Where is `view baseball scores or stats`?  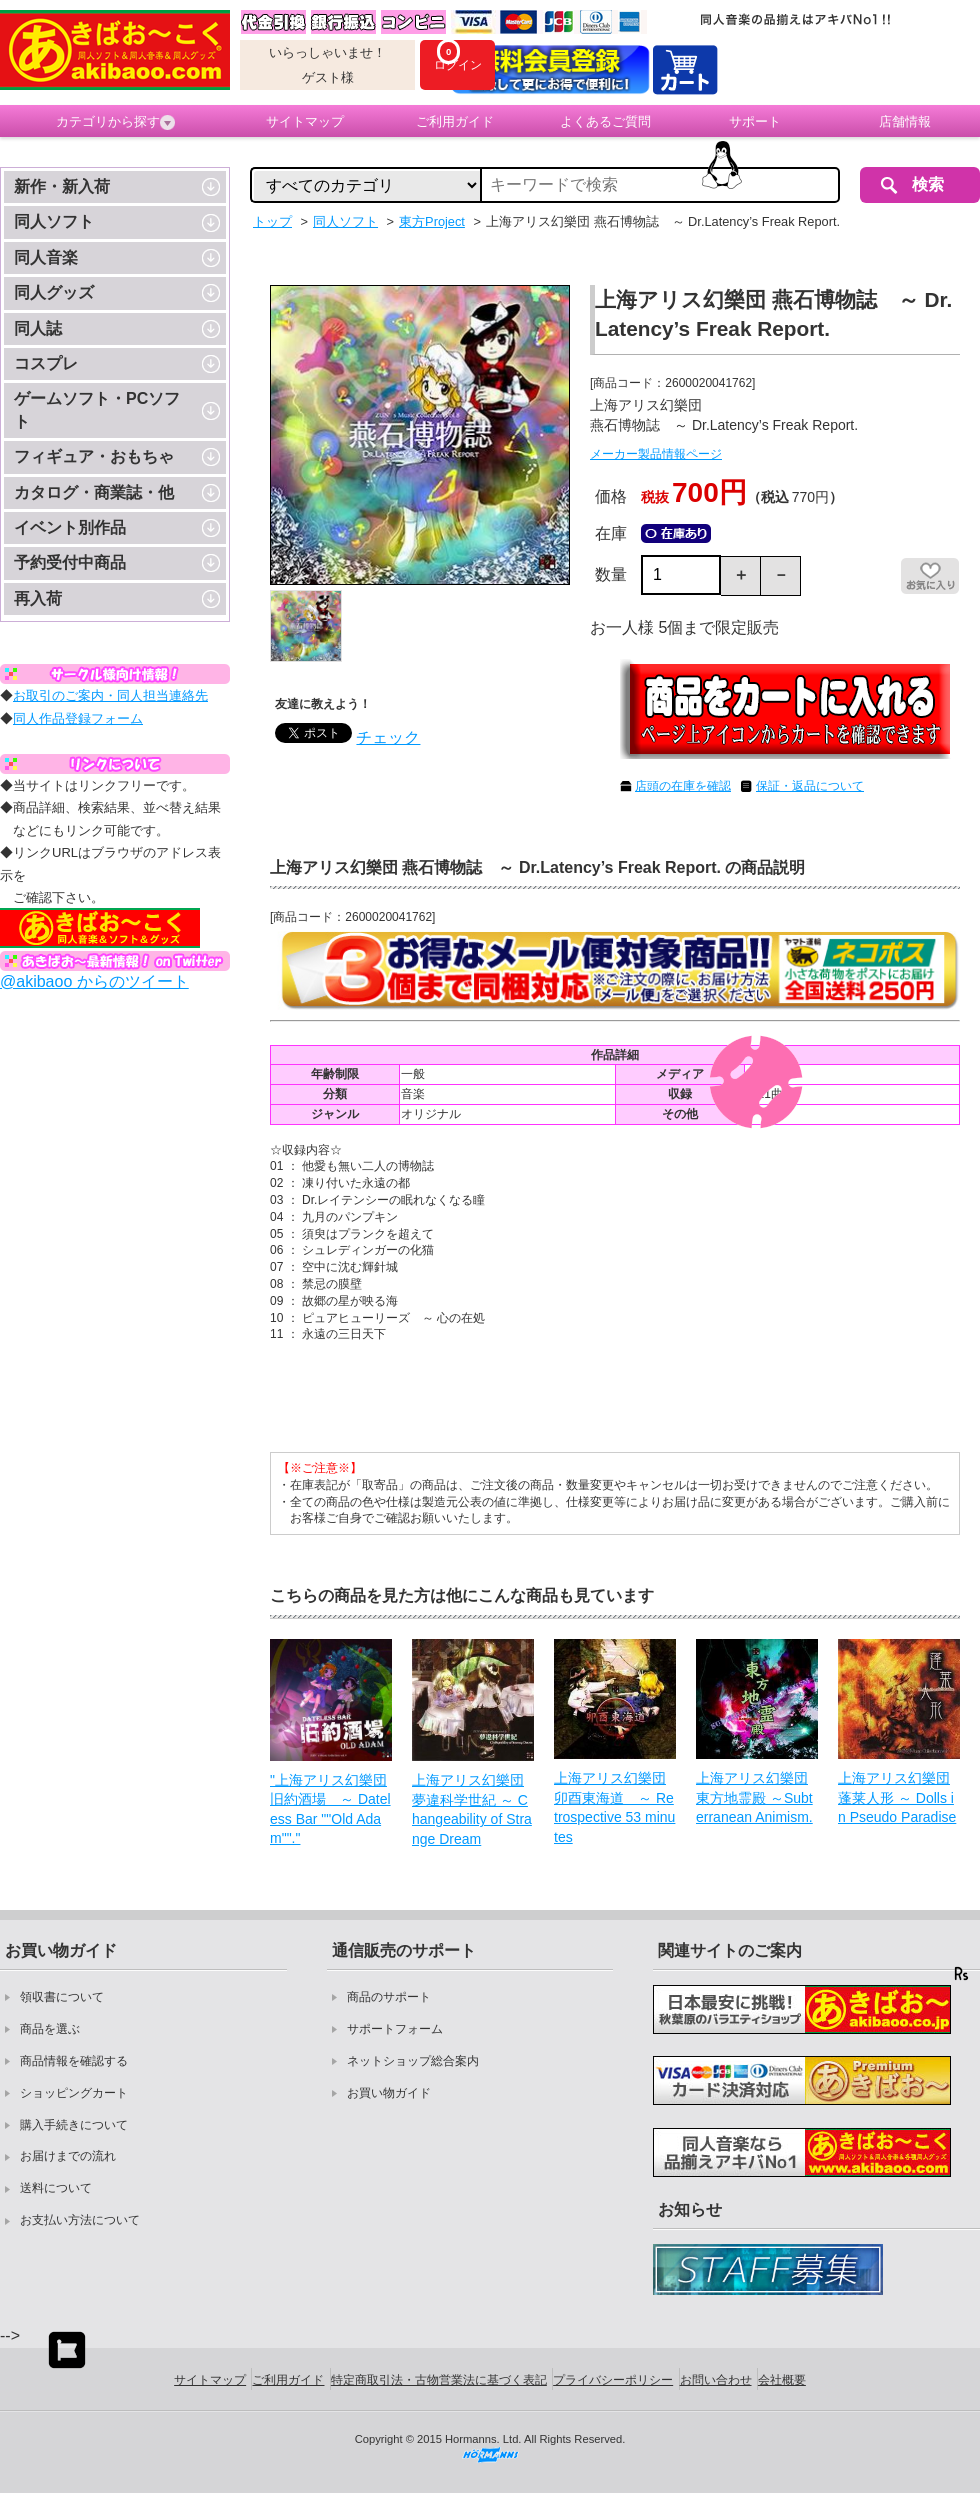
view baseball scores or stats is located at coordinates (756, 1082).